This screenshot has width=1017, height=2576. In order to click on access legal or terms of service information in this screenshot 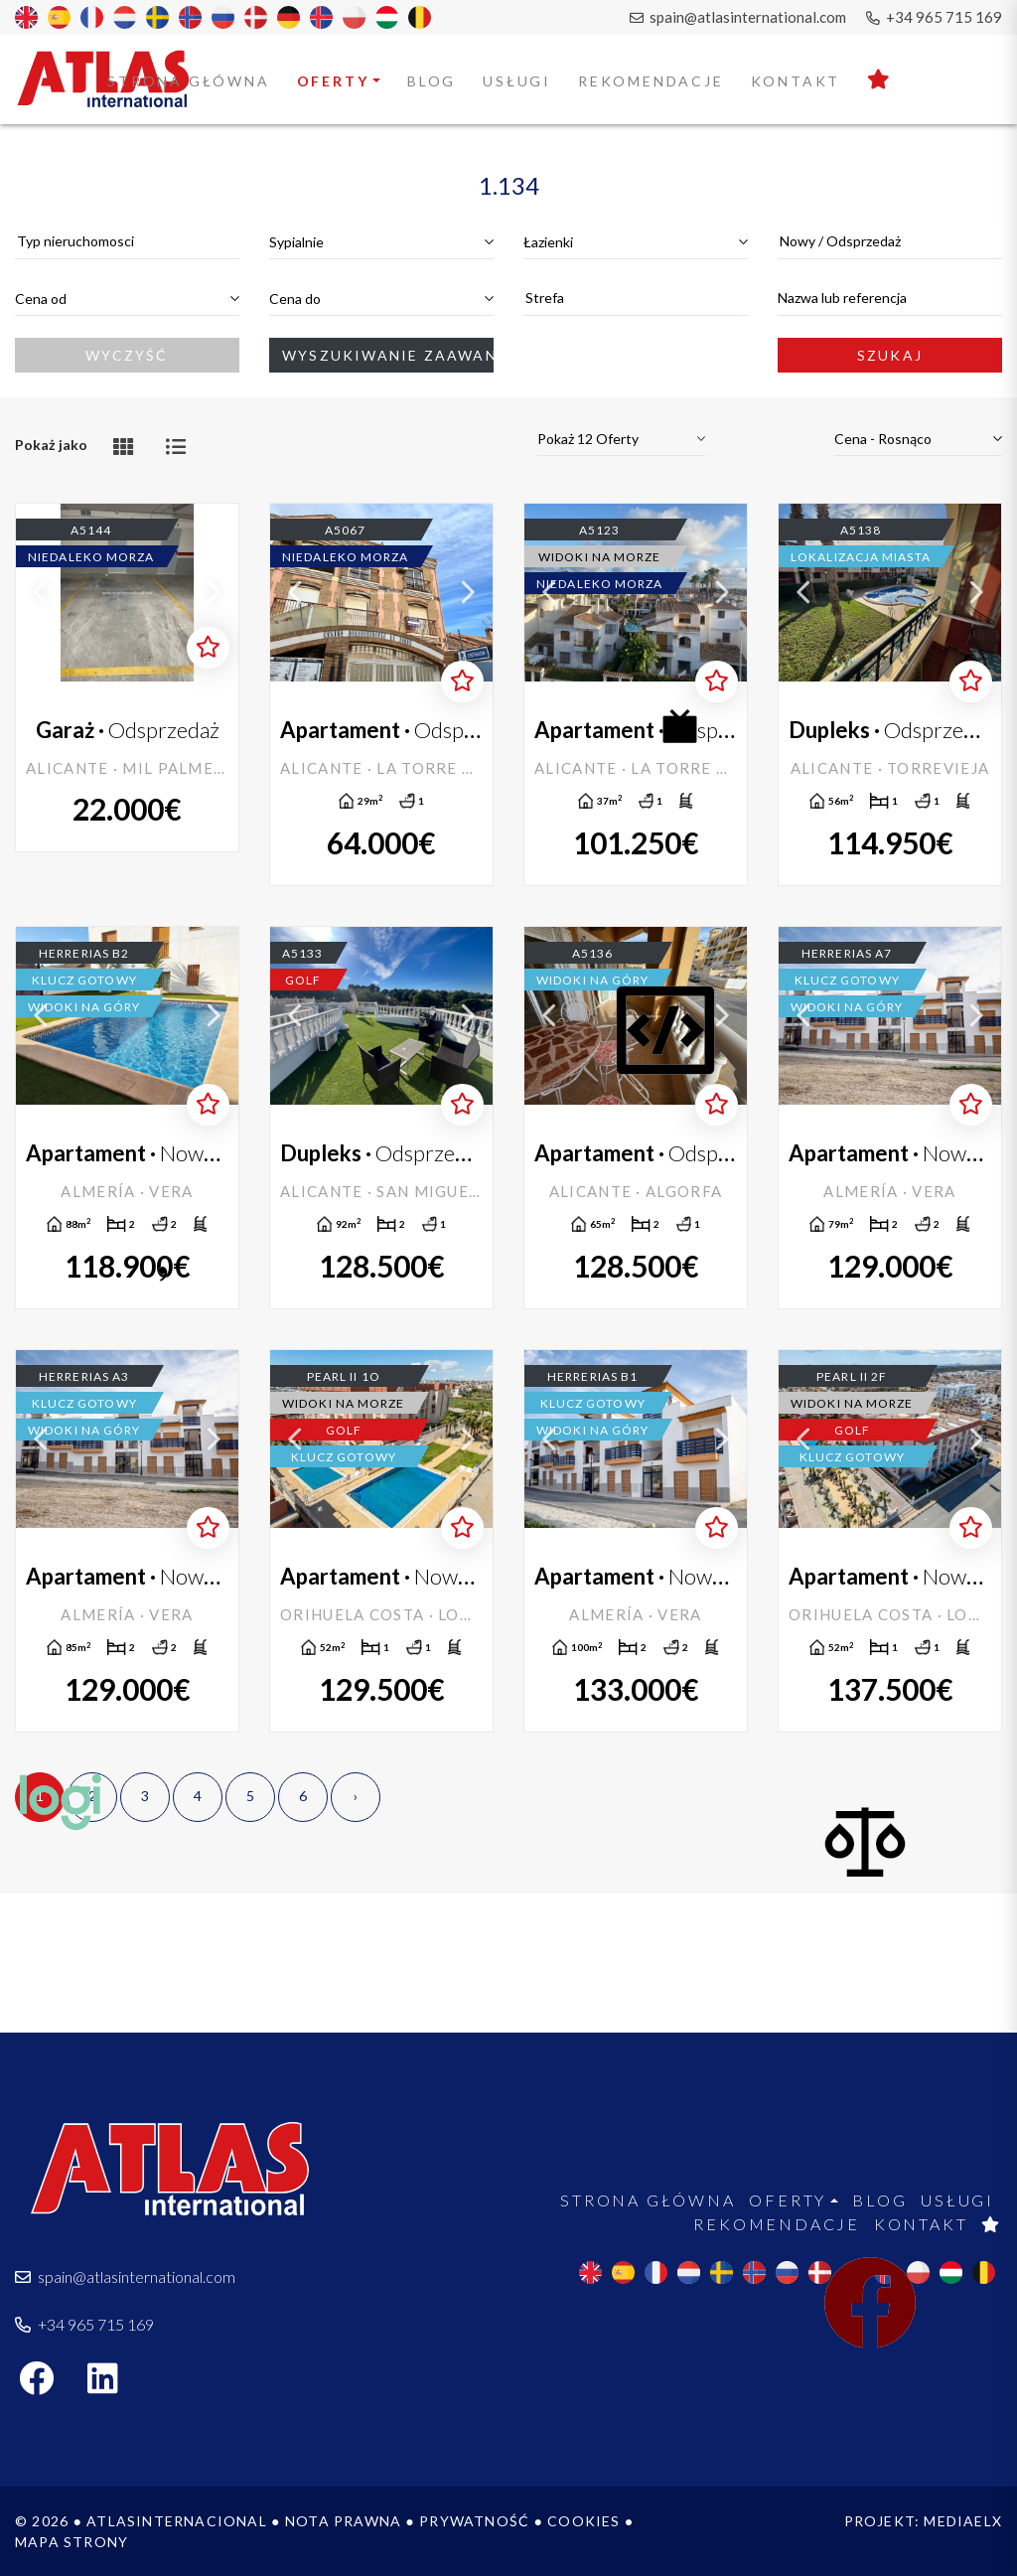, I will do `click(865, 1844)`.